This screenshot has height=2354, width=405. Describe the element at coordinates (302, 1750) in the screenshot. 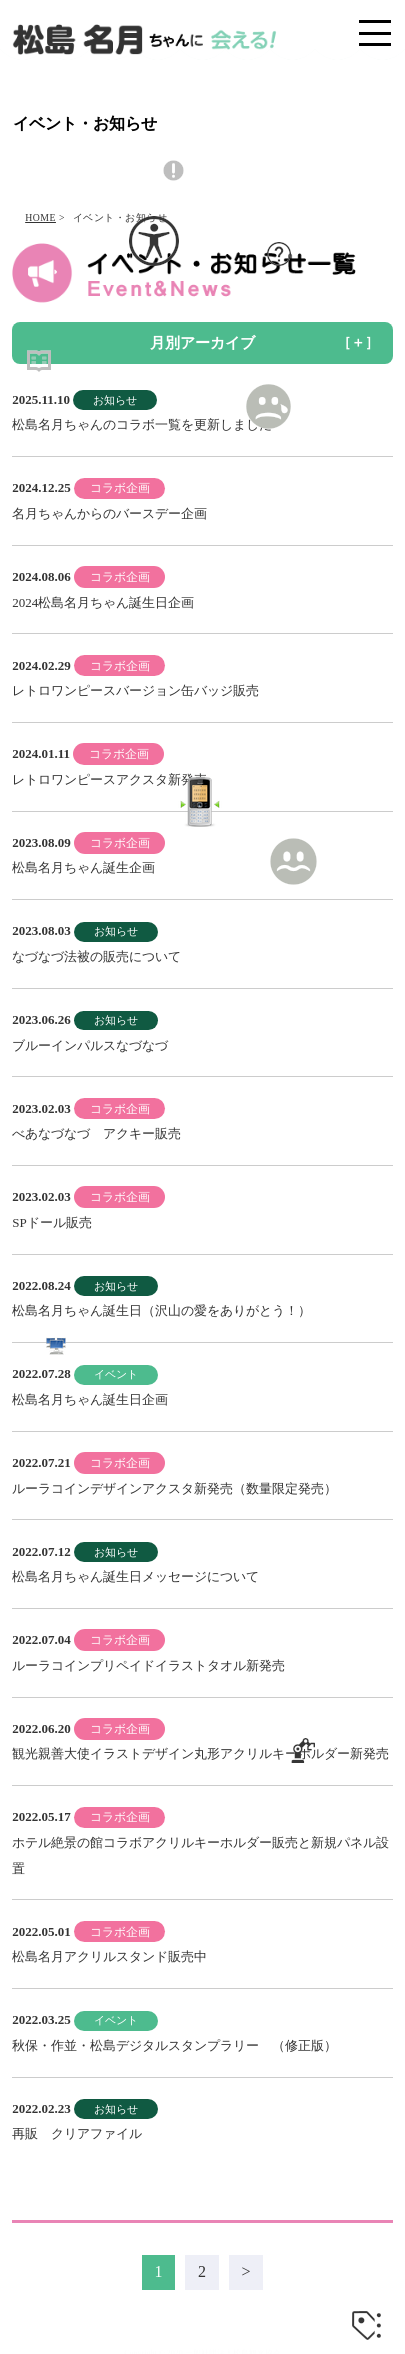

I see `open builder or automation tools` at that location.